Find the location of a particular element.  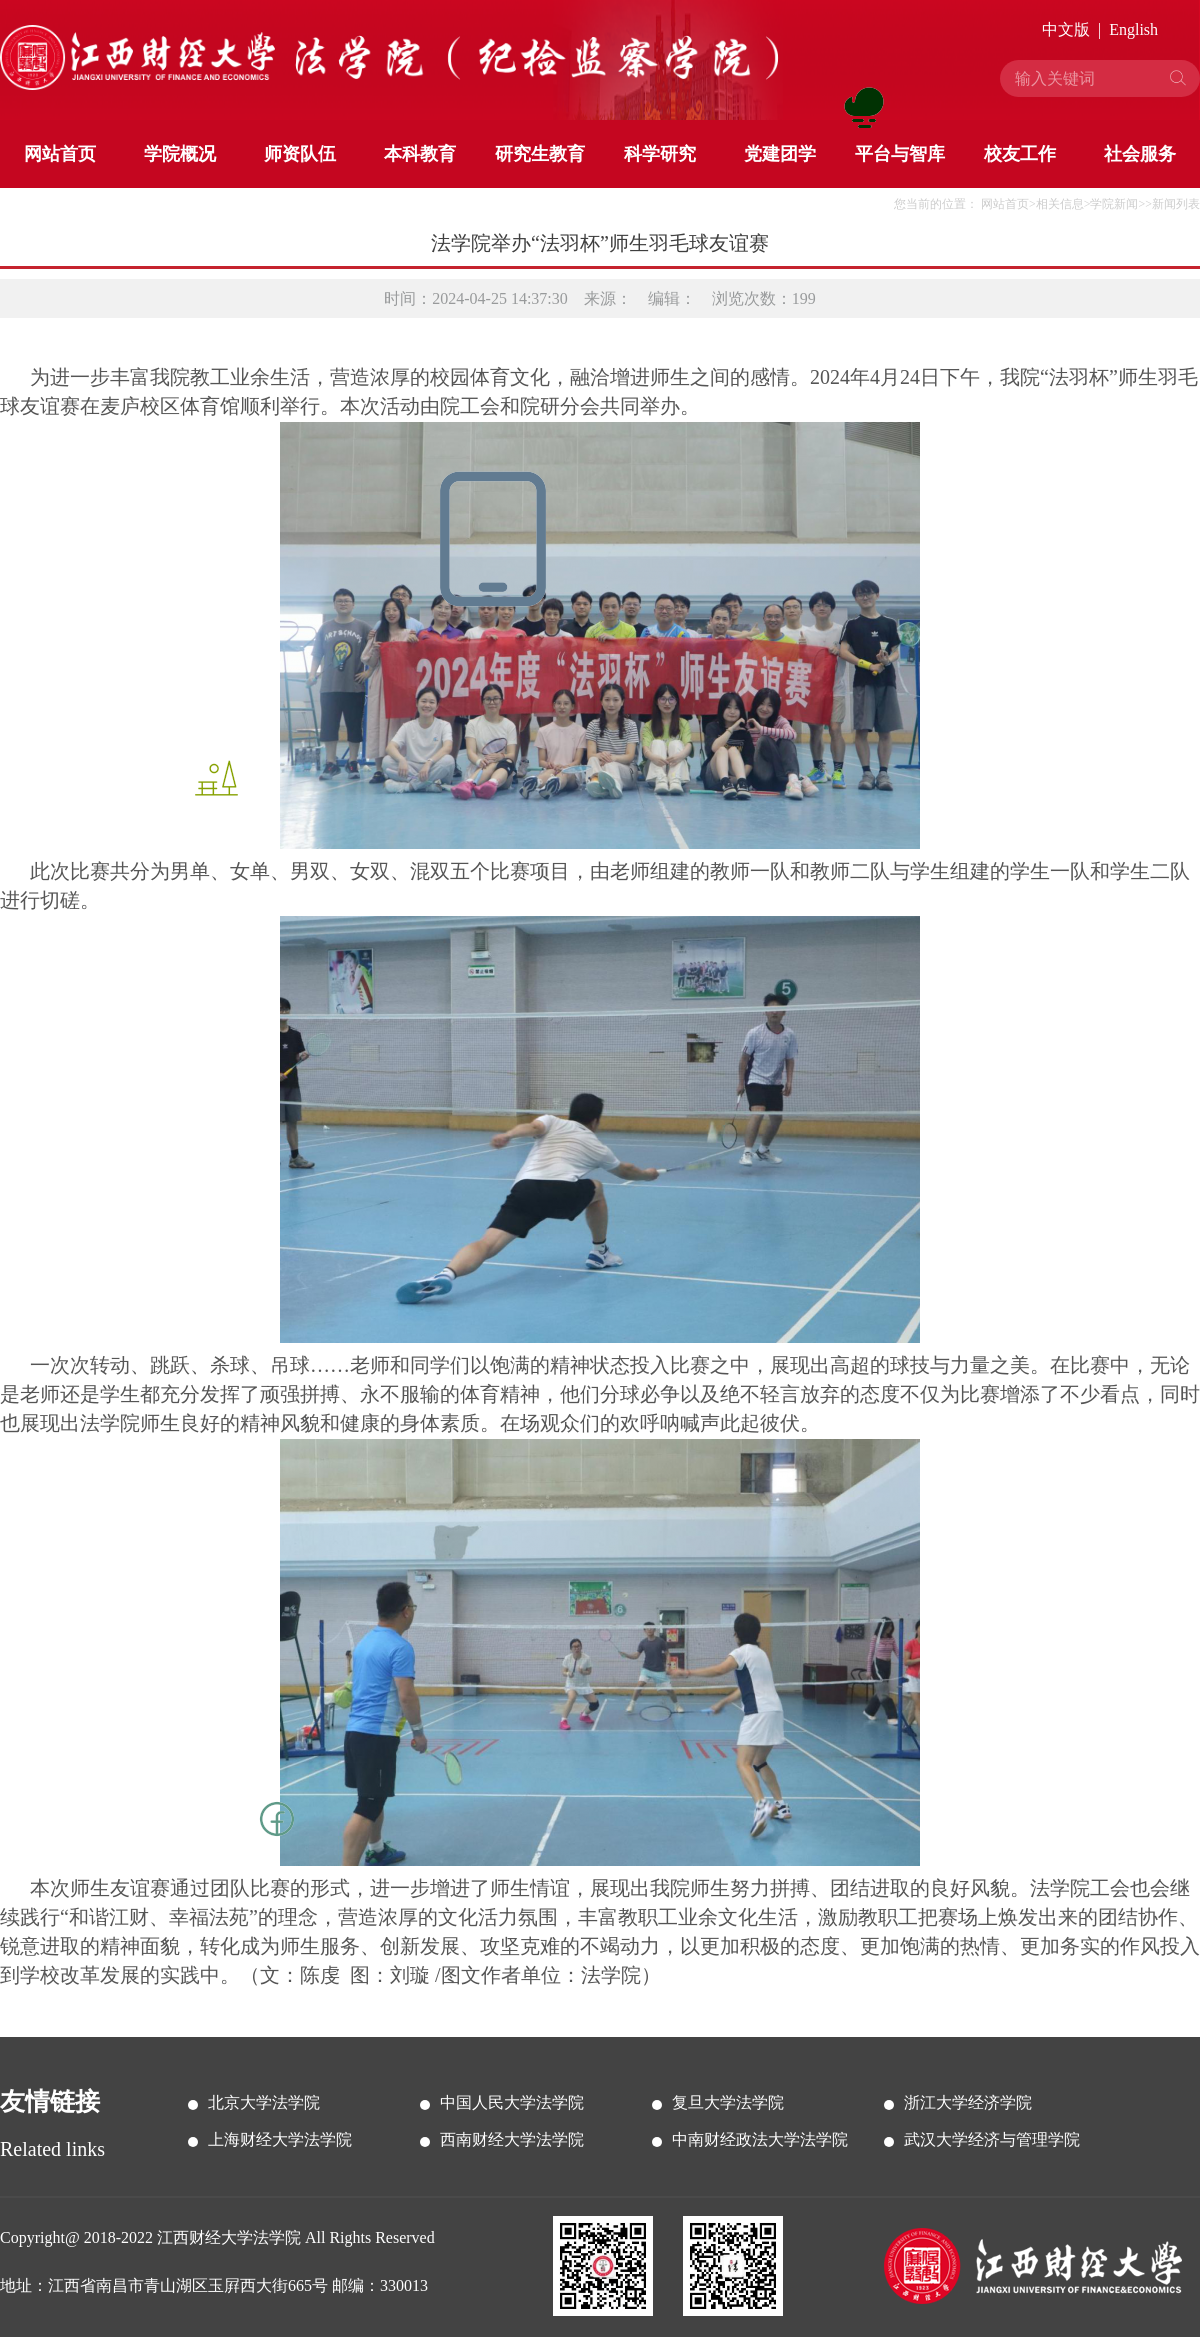

link to Facebook profile or page is located at coordinates (277, 1819).